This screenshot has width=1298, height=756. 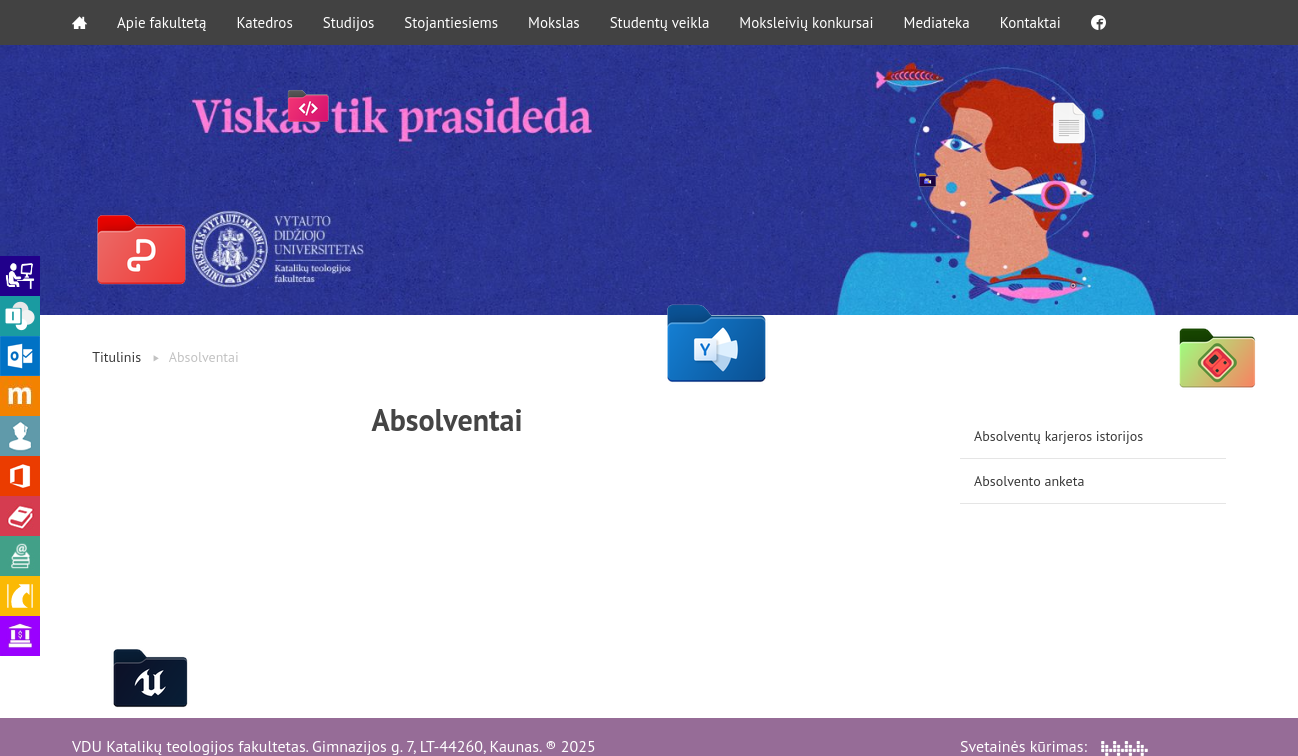 What do you see at coordinates (1217, 360) in the screenshot?
I see `open melonDS emulator files folder` at bounding box center [1217, 360].